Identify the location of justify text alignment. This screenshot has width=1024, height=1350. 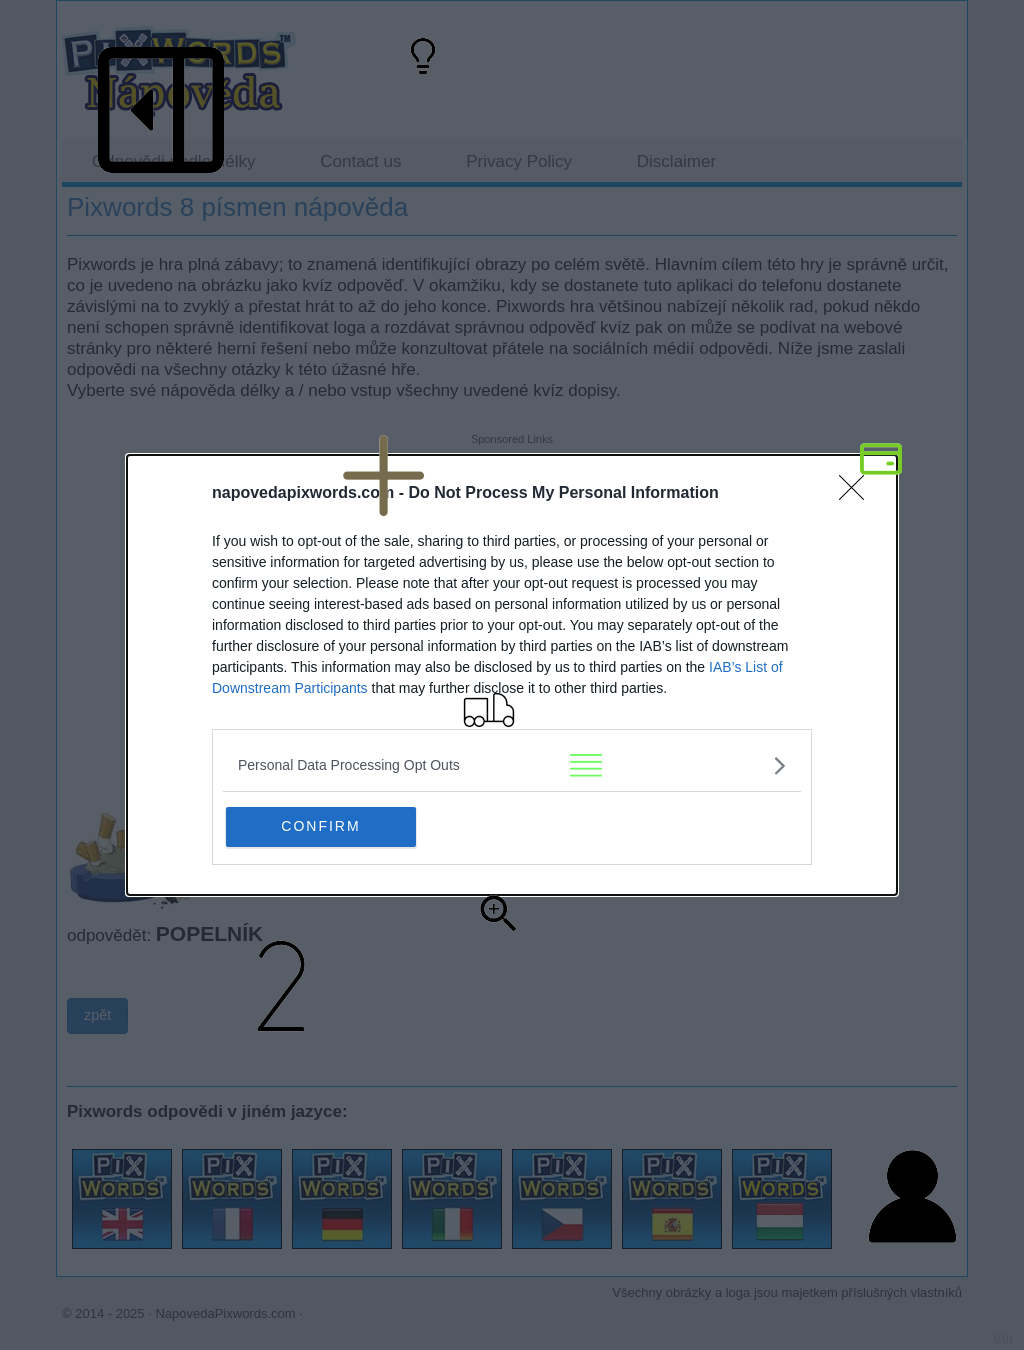
(586, 766).